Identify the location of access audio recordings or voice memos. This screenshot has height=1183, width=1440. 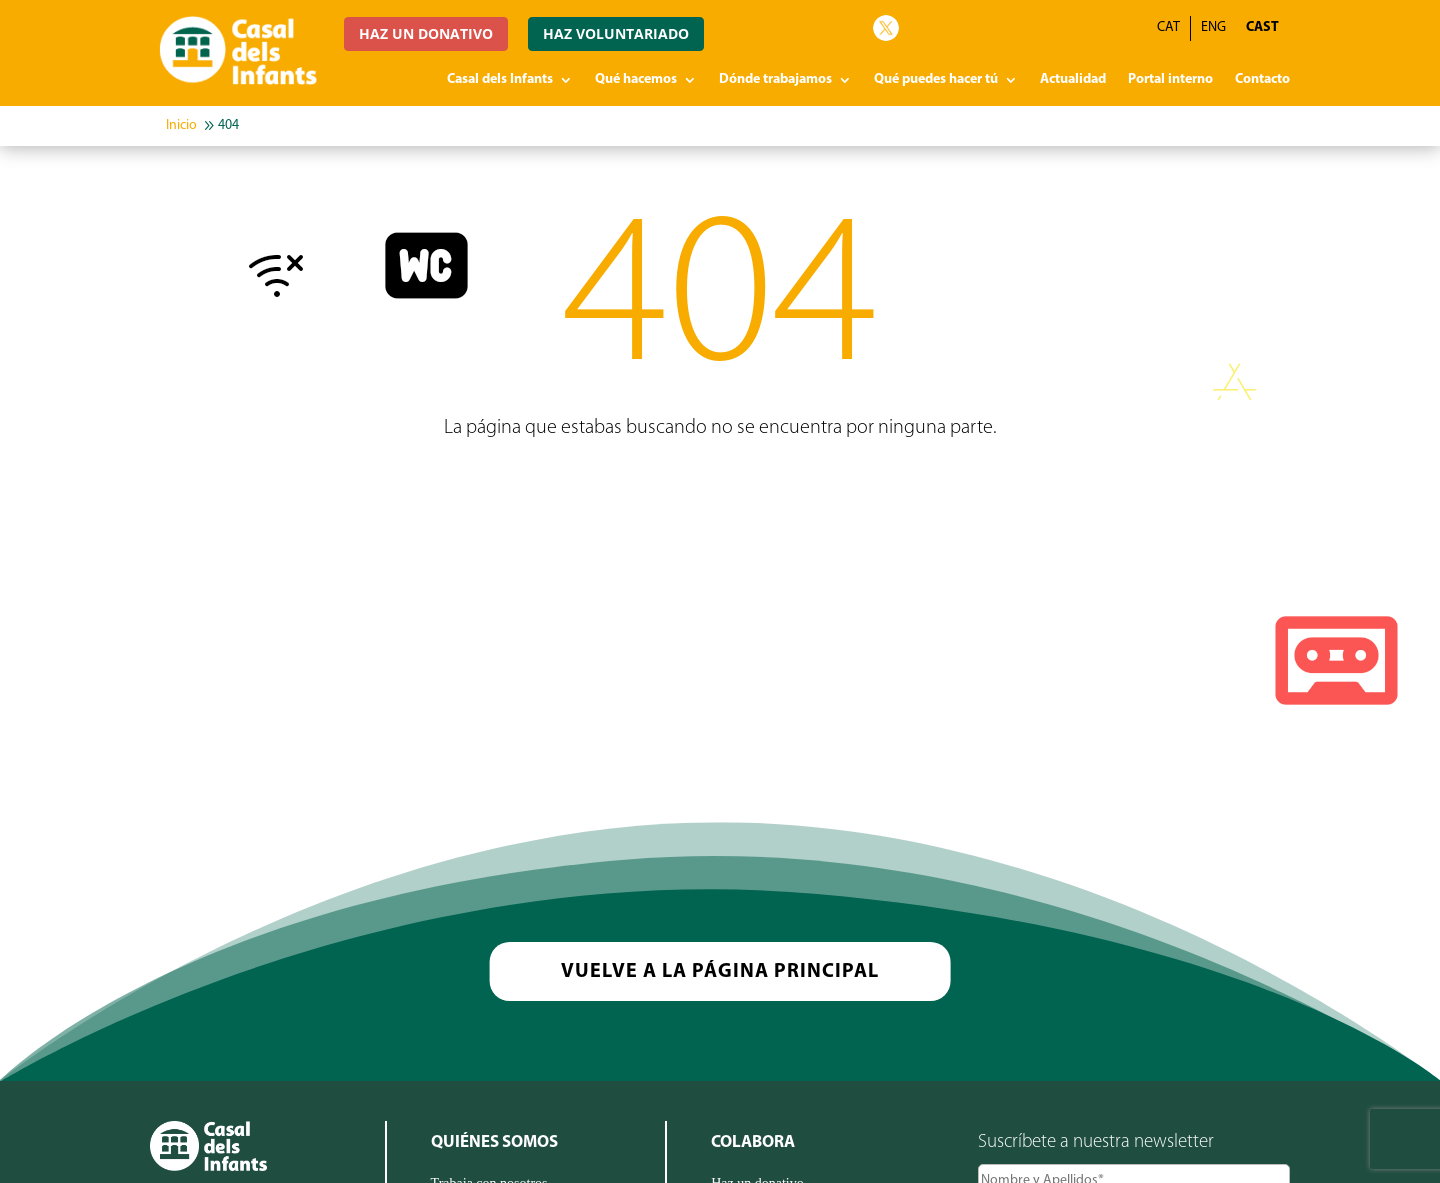
(1336, 660).